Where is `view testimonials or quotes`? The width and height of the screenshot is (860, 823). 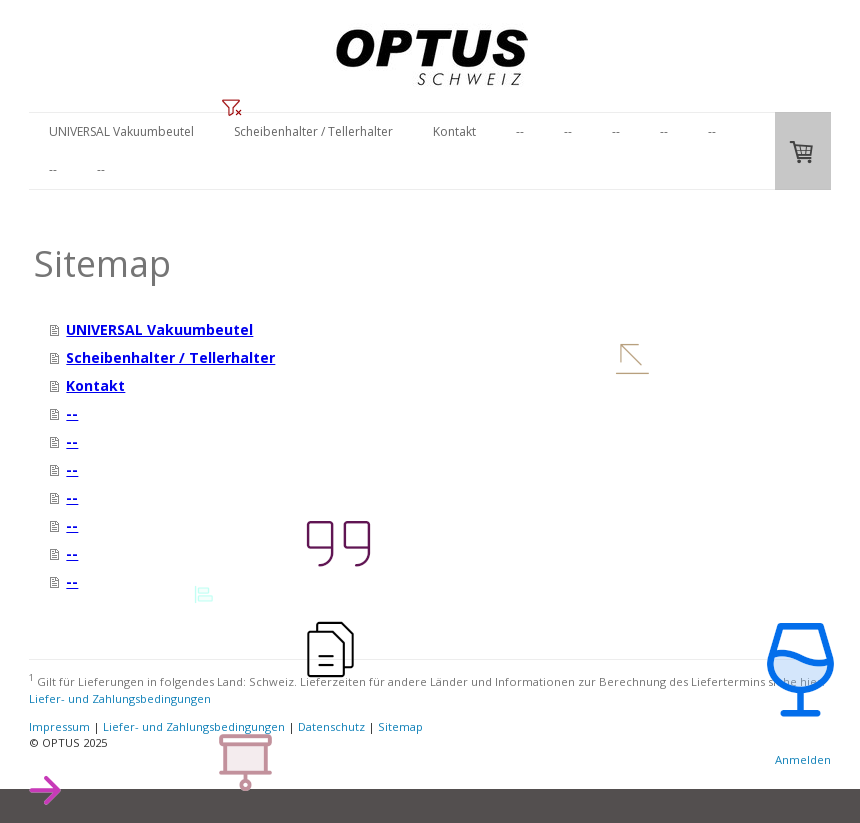 view testimonials or quotes is located at coordinates (338, 542).